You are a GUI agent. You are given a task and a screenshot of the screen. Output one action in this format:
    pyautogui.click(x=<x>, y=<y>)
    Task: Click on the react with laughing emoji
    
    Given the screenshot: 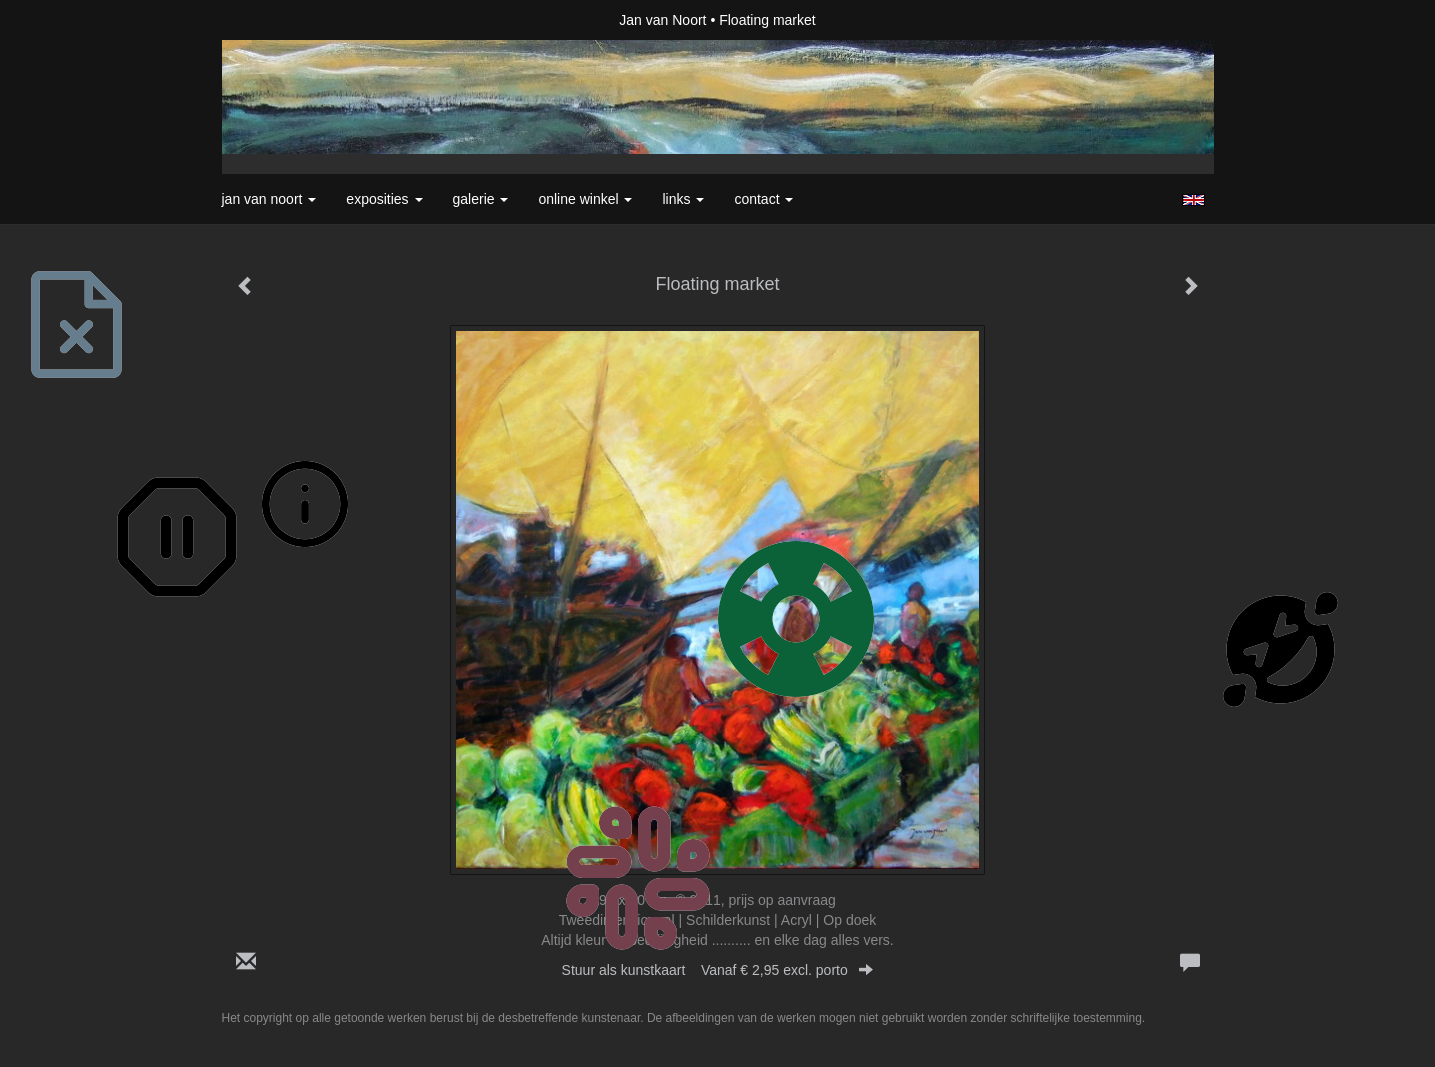 What is the action you would take?
    pyautogui.click(x=1280, y=649)
    